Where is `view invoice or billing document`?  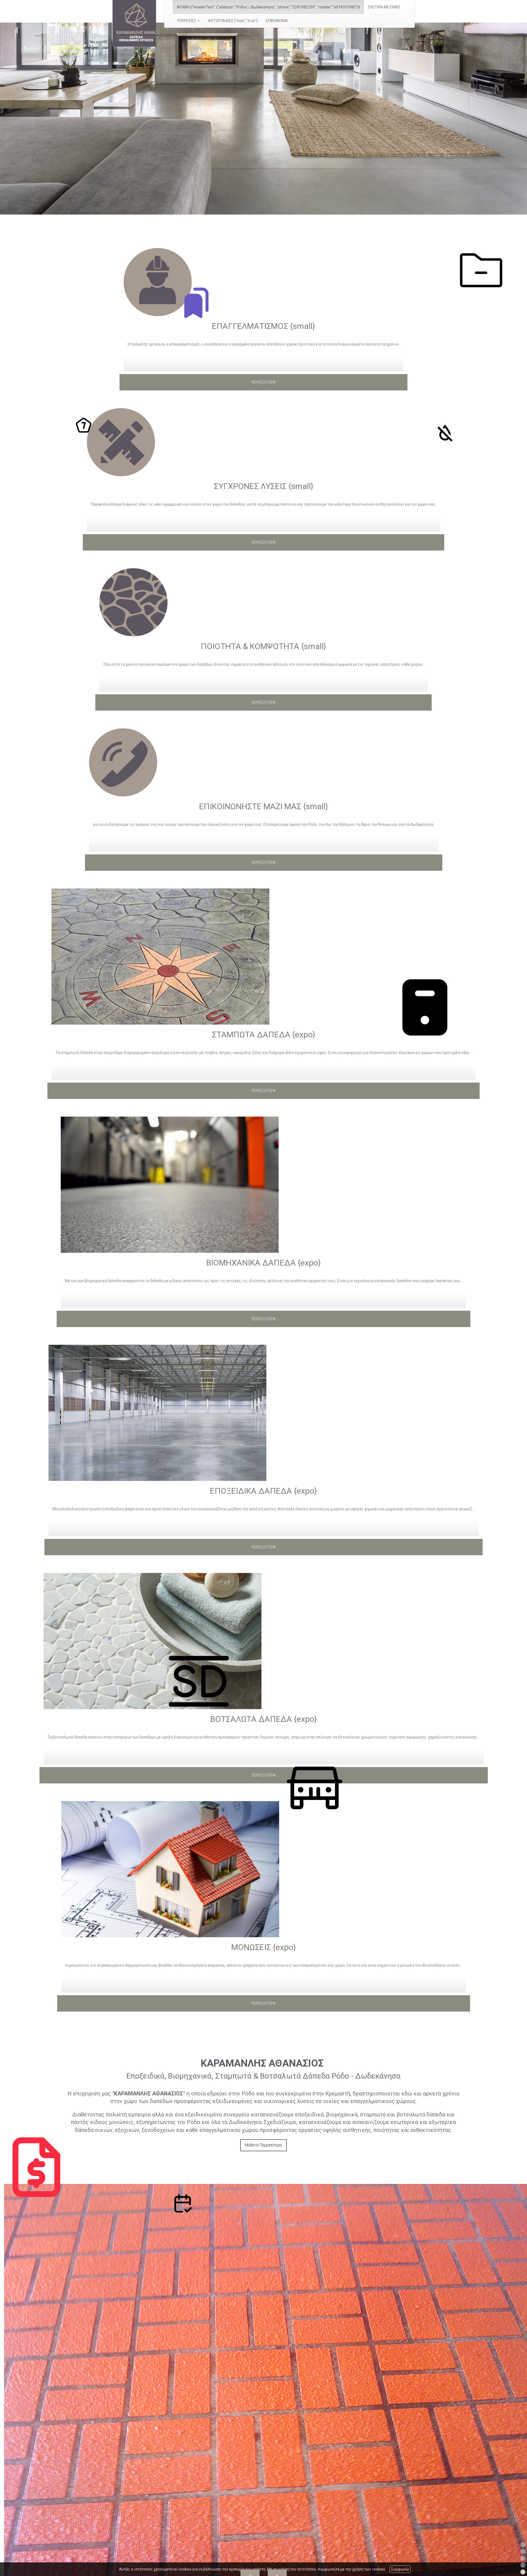
view invoice or billing document is located at coordinates (36, 2167).